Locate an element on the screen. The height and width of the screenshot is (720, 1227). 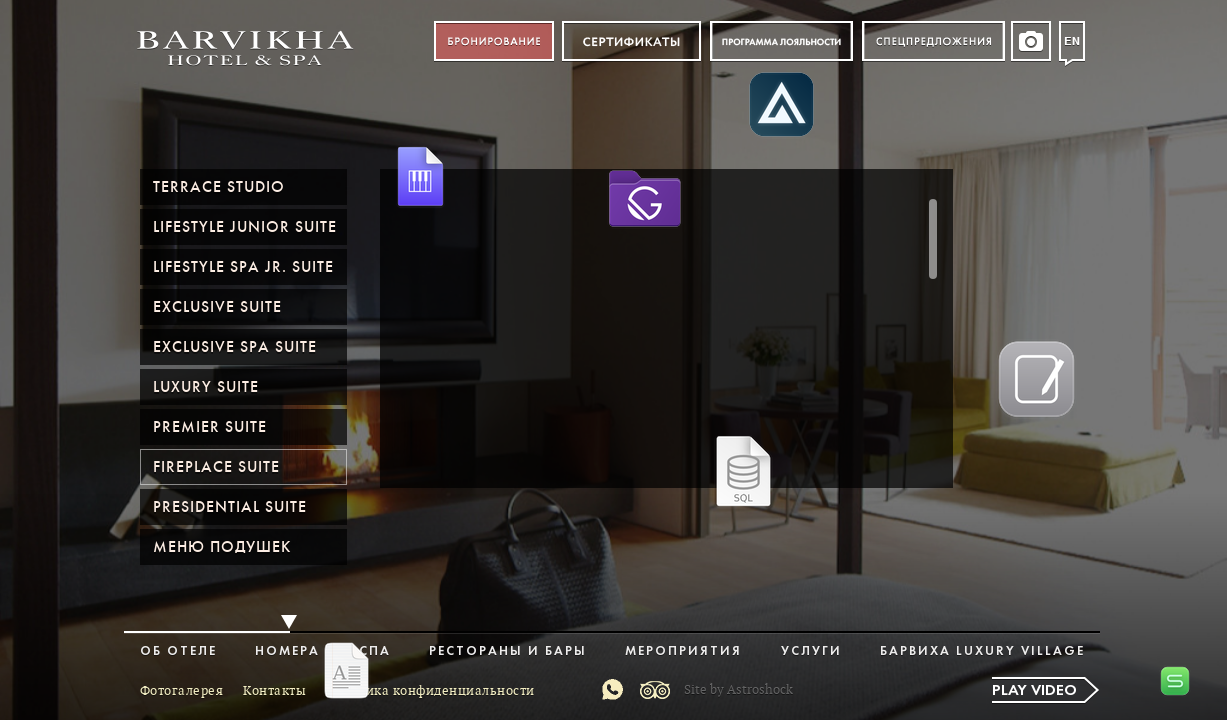
open the autograph app is located at coordinates (781, 104).